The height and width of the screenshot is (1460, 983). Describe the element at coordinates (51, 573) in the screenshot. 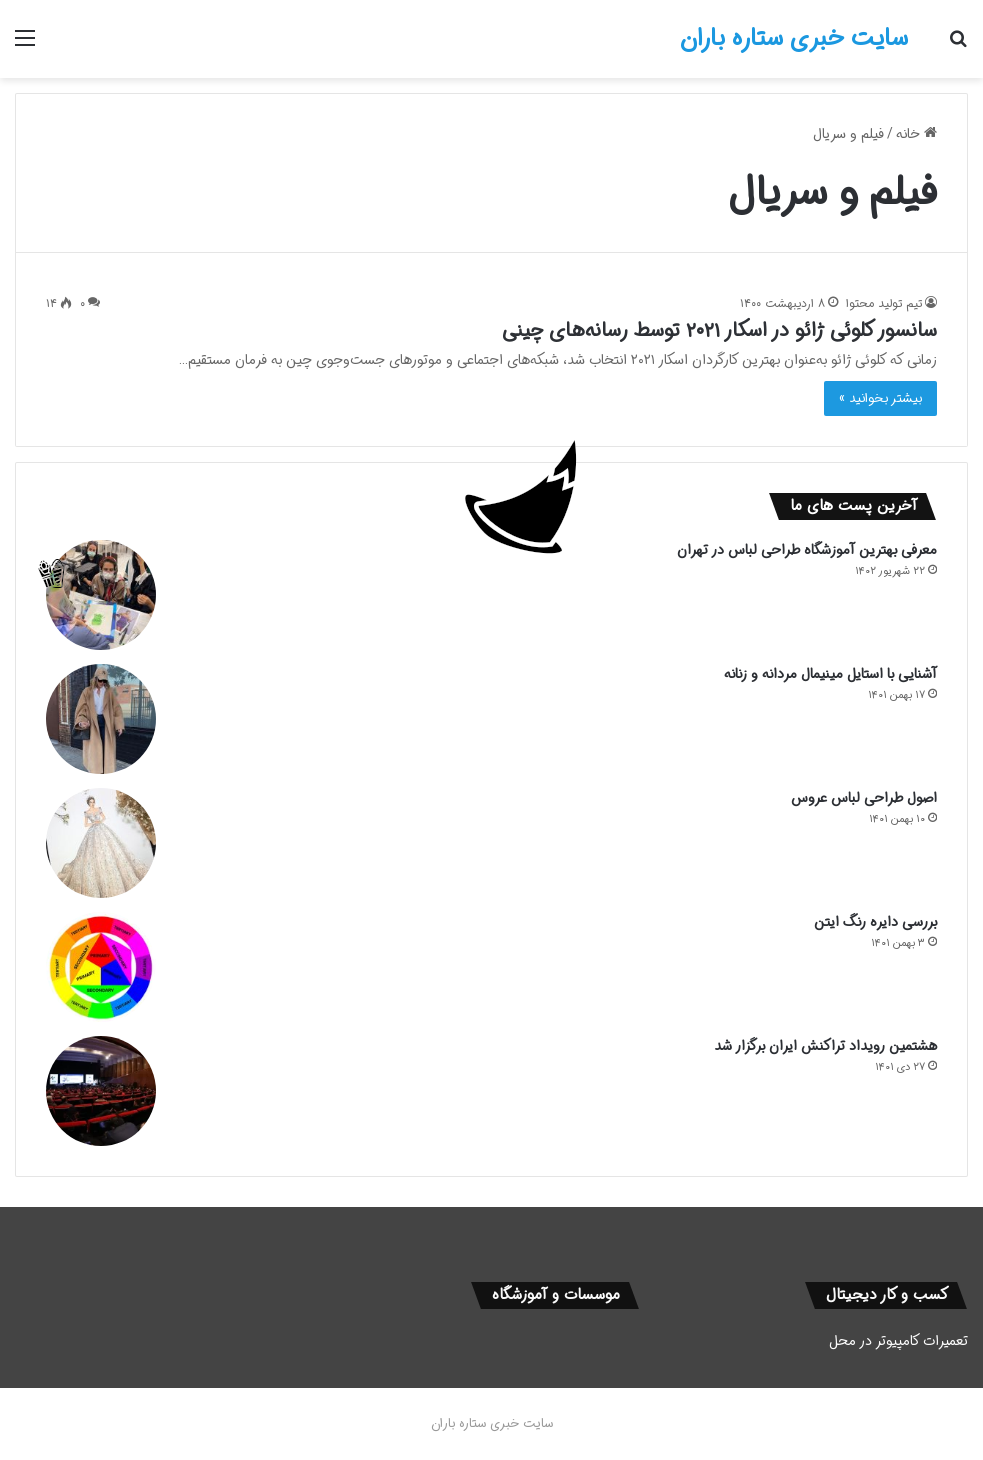

I see `view ancient Egyptian artifacts or exhibits` at that location.